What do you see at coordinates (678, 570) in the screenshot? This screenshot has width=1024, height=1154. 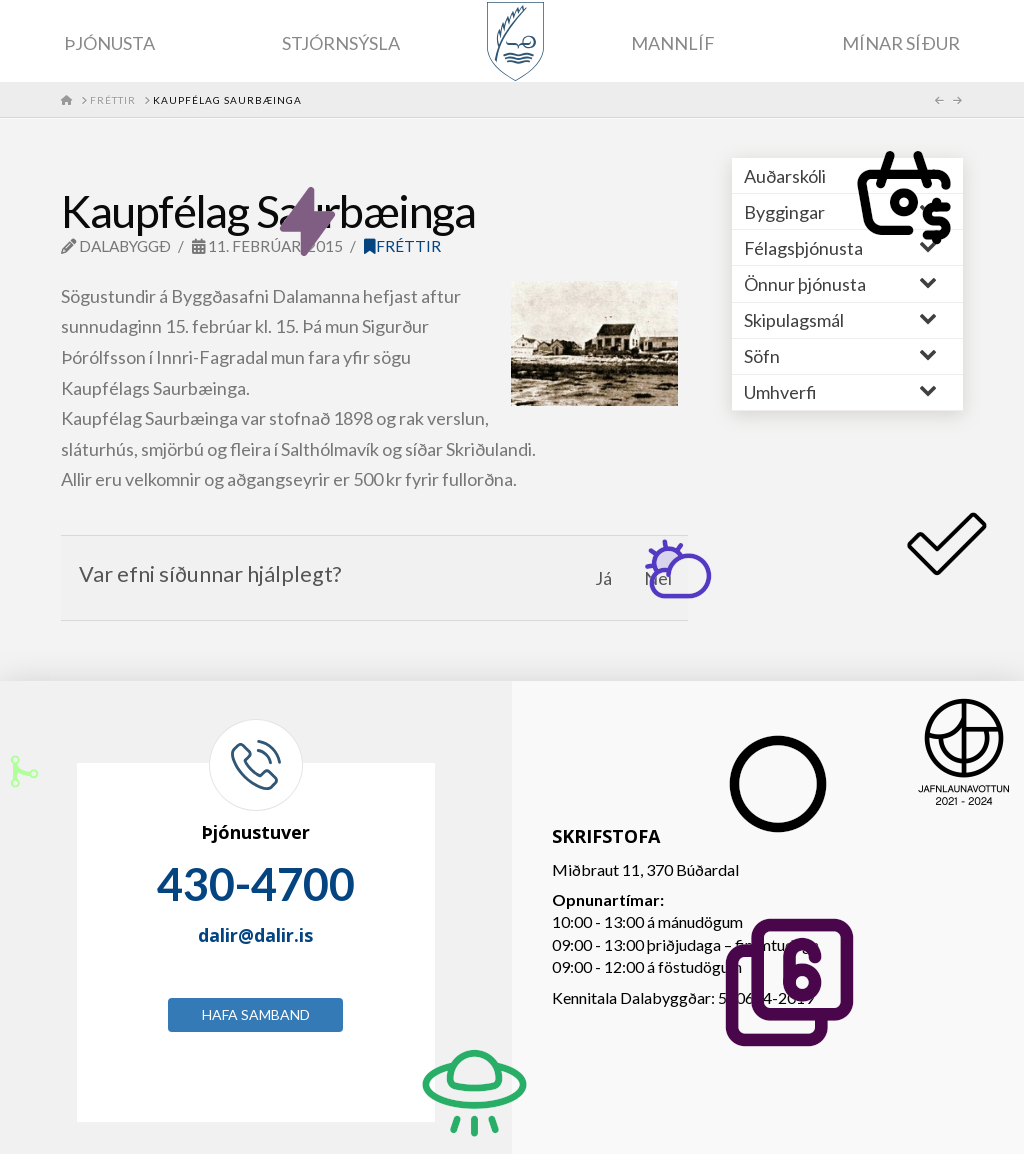 I see `view current weather conditions` at bounding box center [678, 570].